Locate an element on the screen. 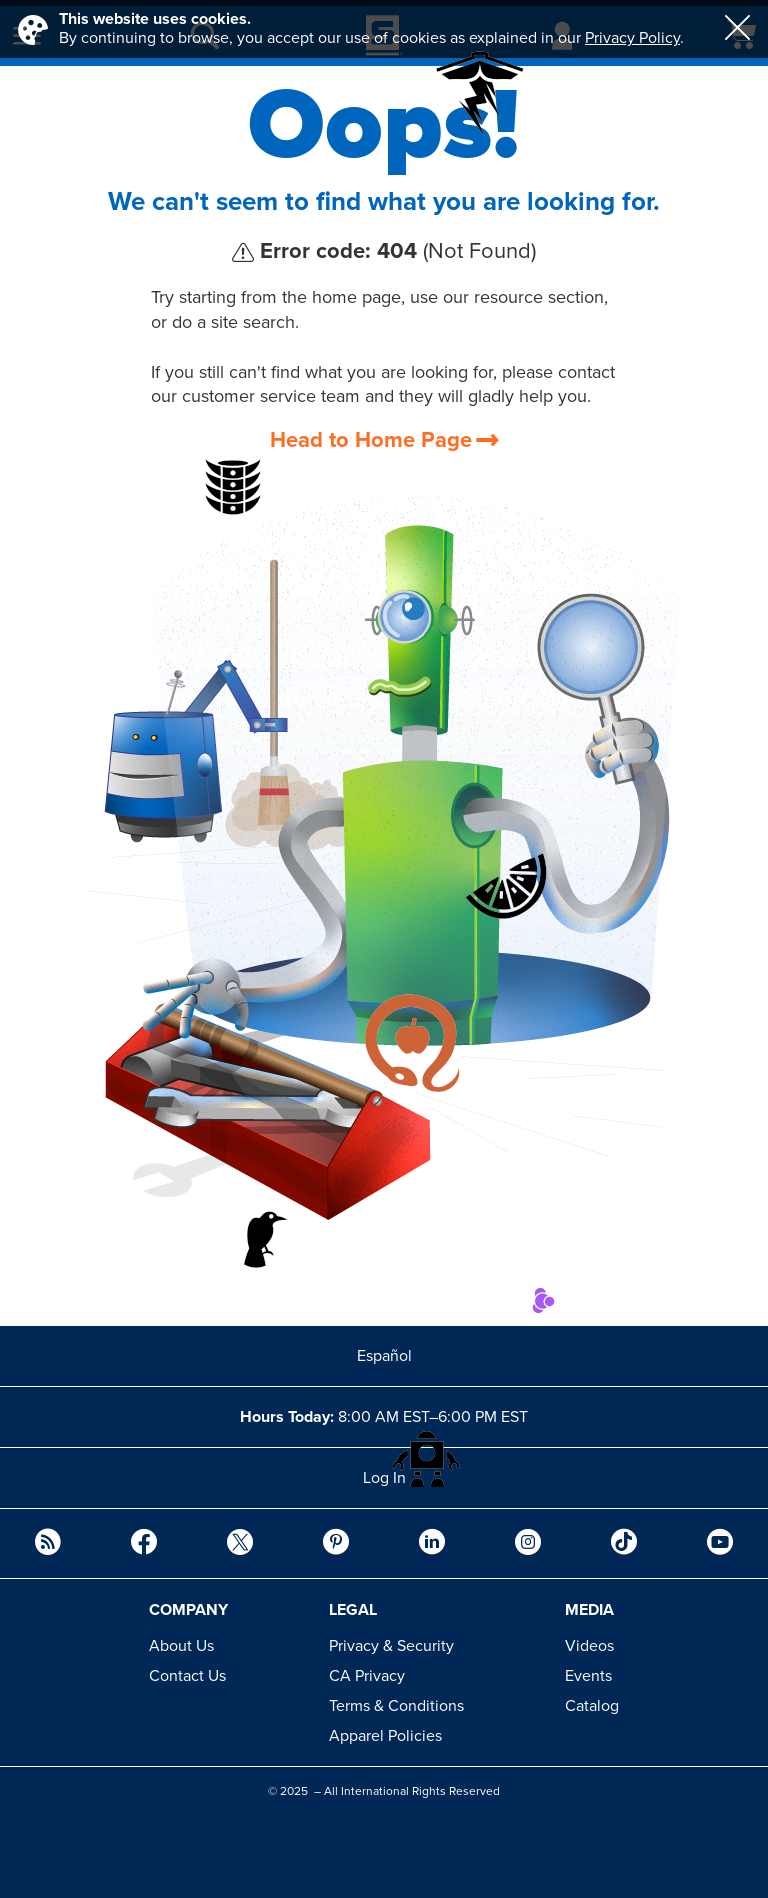  citrus or fruit-related category is located at coordinates (506, 886).